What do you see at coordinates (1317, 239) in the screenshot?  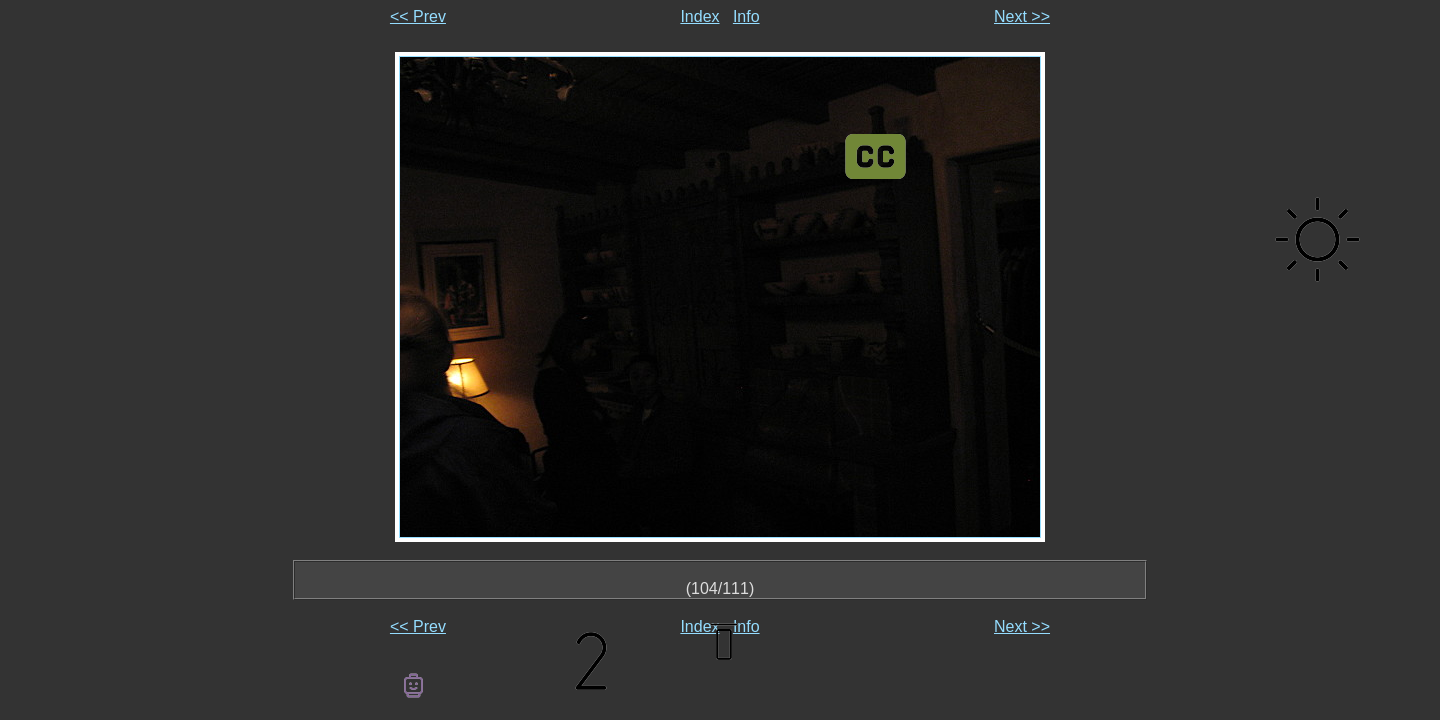 I see `toggle light mode or bright theme` at bounding box center [1317, 239].